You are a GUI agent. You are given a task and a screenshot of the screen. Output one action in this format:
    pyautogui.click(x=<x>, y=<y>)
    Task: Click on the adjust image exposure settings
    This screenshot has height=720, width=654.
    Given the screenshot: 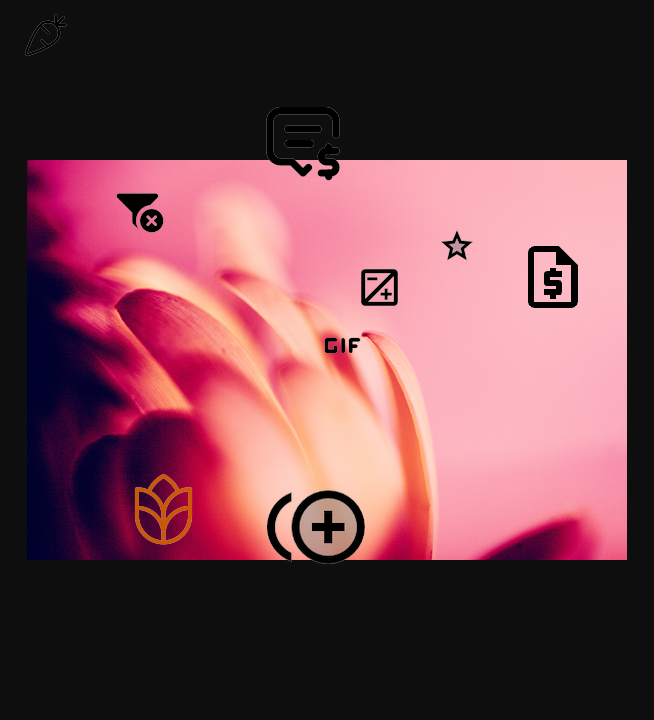 What is the action you would take?
    pyautogui.click(x=379, y=287)
    